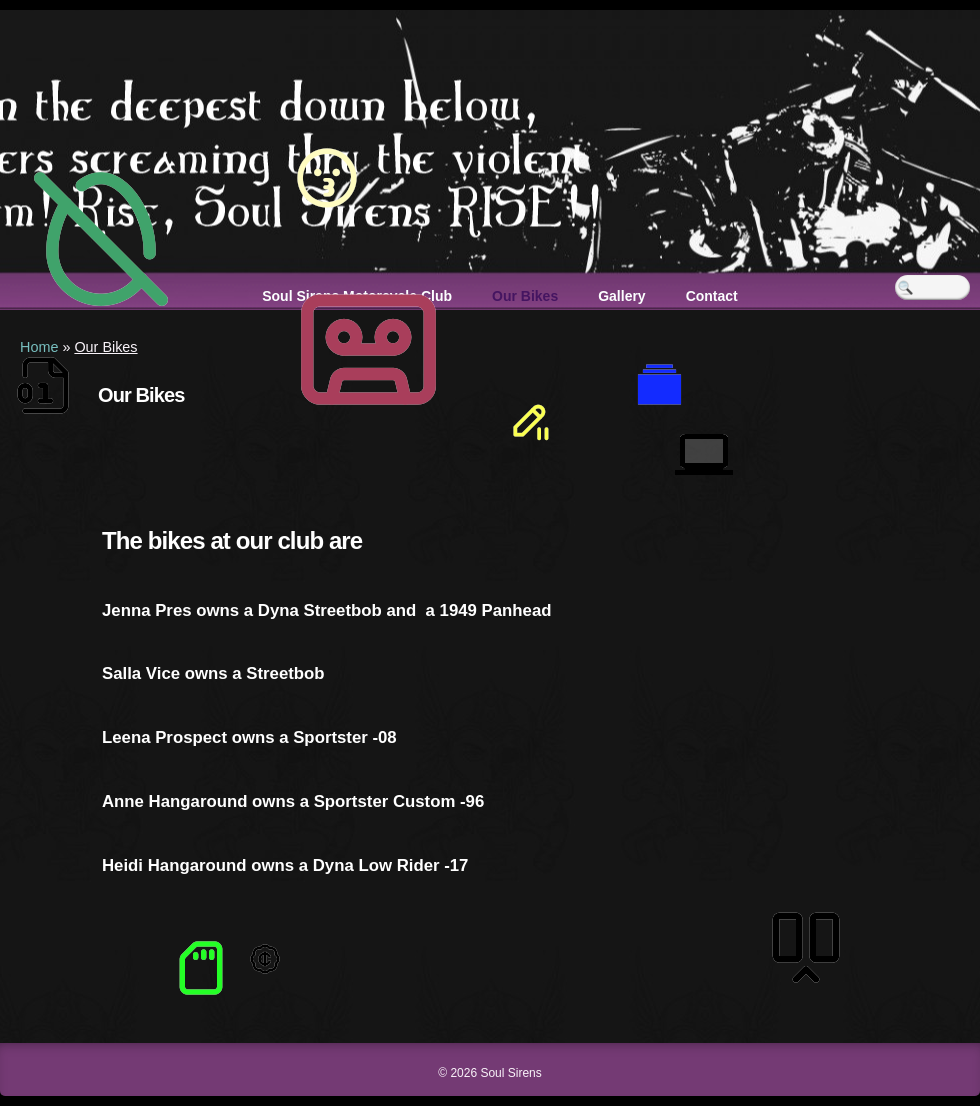 Image resolution: width=980 pixels, height=1106 pixels. What do you see at coordinates (201, 968) in the screenshot?
I see `access sd card storage` at bounding box center [201, 968].